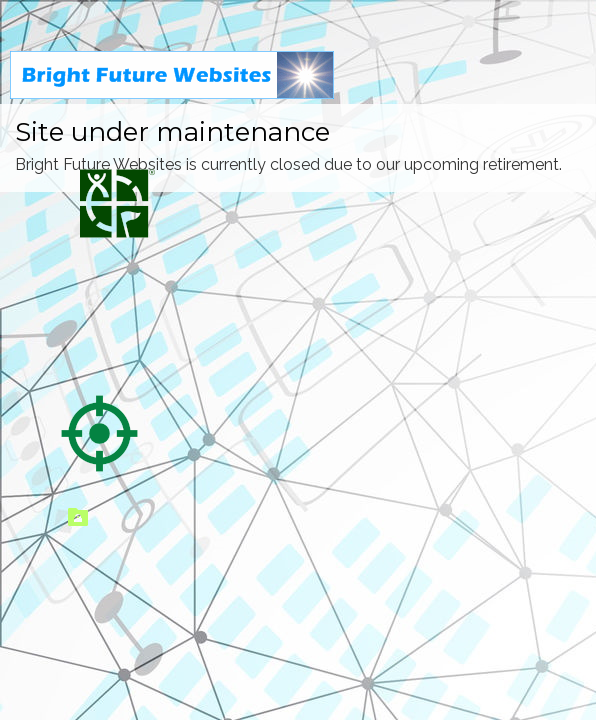 This screenshot has width=596, height=720. What do you see at coordinates (78, 517) in the screenshot?
I see `access a password-protected folder` at bounding box center [78, 517].